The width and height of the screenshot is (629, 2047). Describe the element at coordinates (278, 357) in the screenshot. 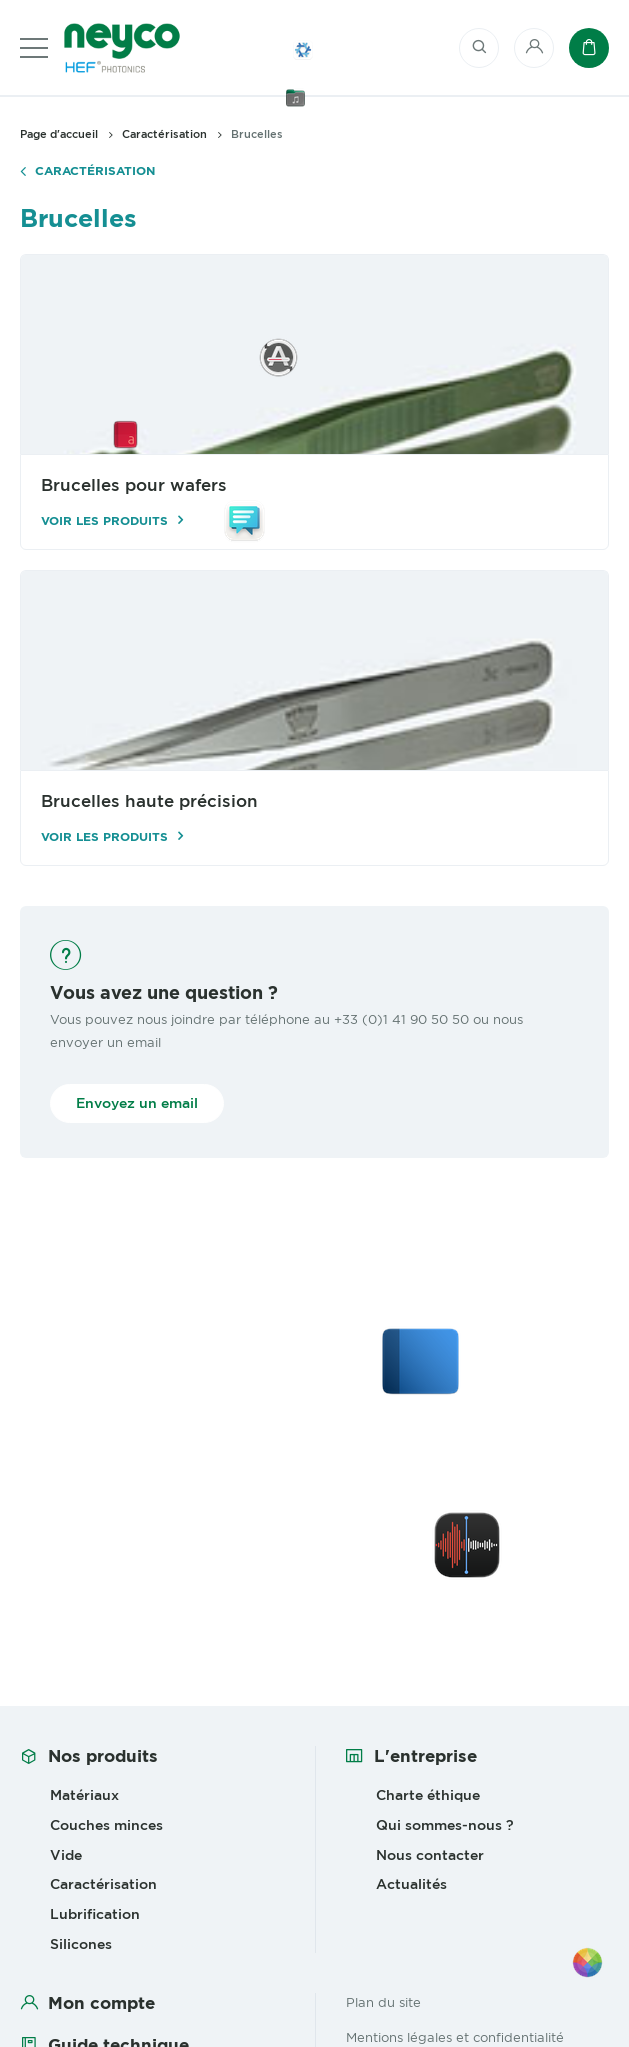

I see `open the system software update application` at that location.